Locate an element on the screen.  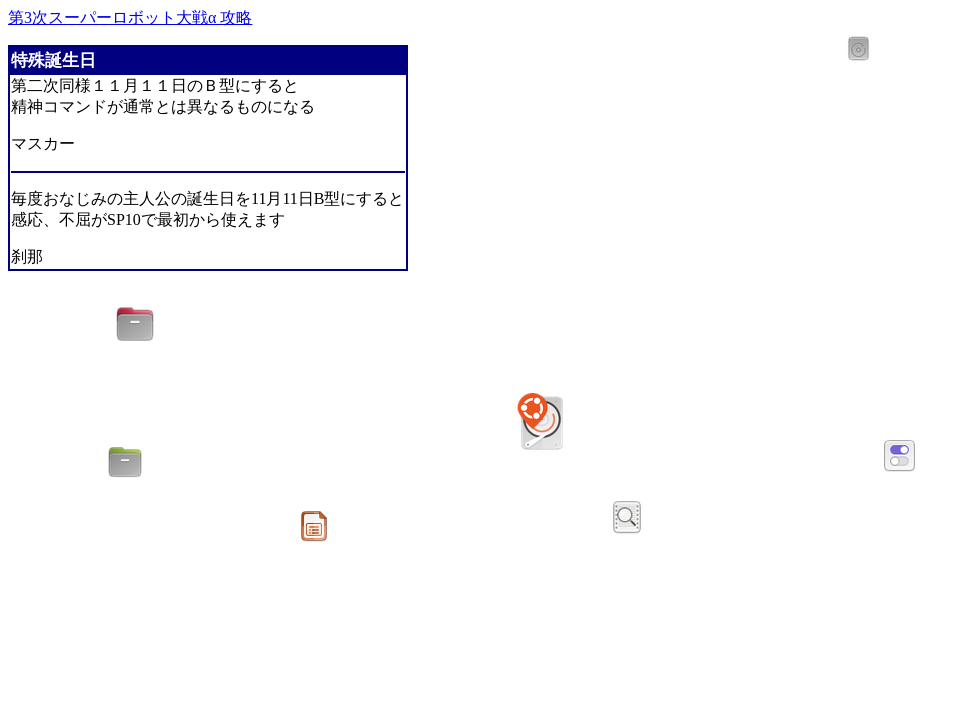
launch the ubiquity installer for ubuntu is located at coordinates (542, 423).